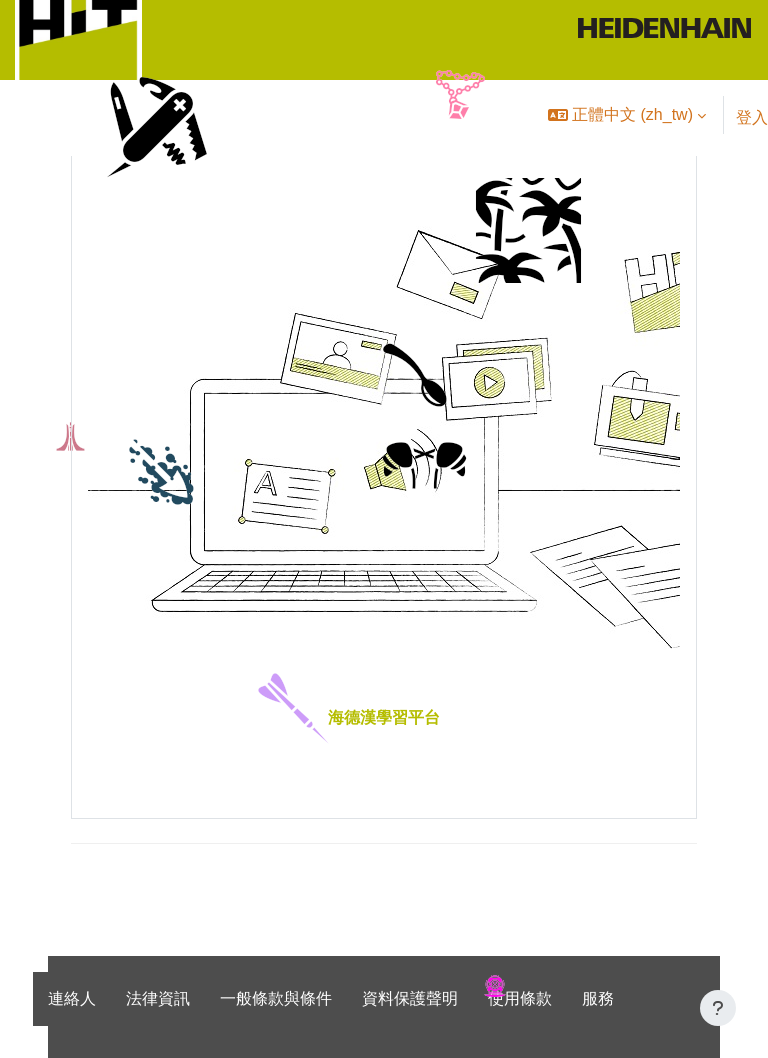 Image resolution: width=768 pixels, height=1058 pixels. What do you see at coordinates (495, 986) in the screenshot?
I see `access diving or underwater game mode` at bounding box center [495, 986].